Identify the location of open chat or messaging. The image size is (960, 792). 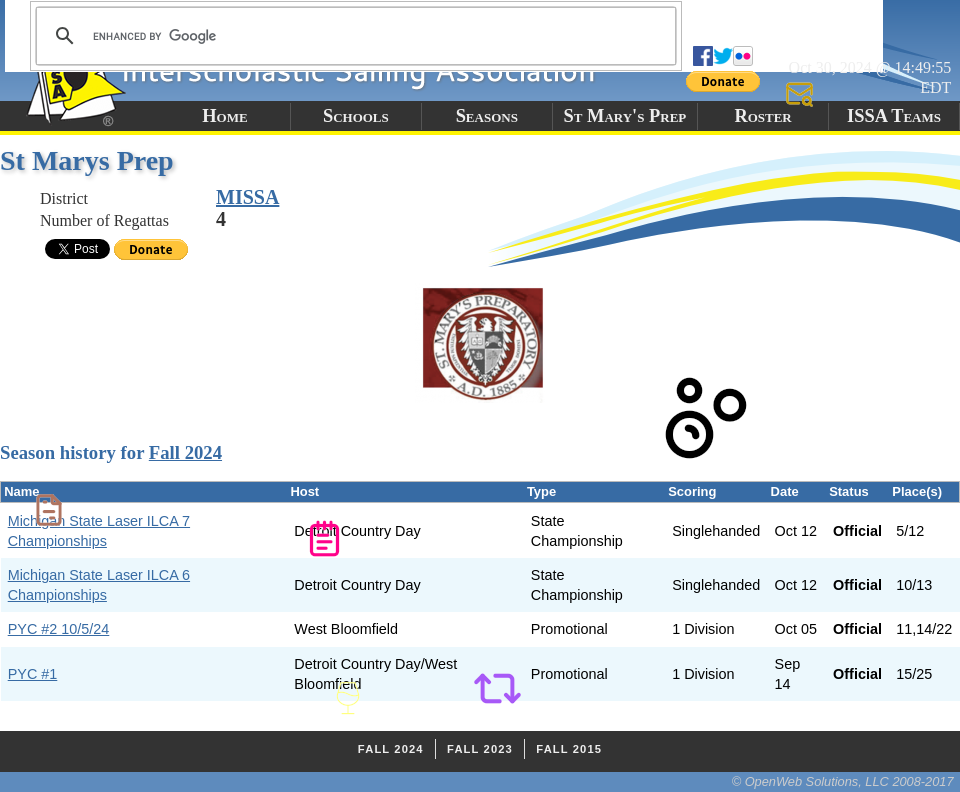
(706, 418).